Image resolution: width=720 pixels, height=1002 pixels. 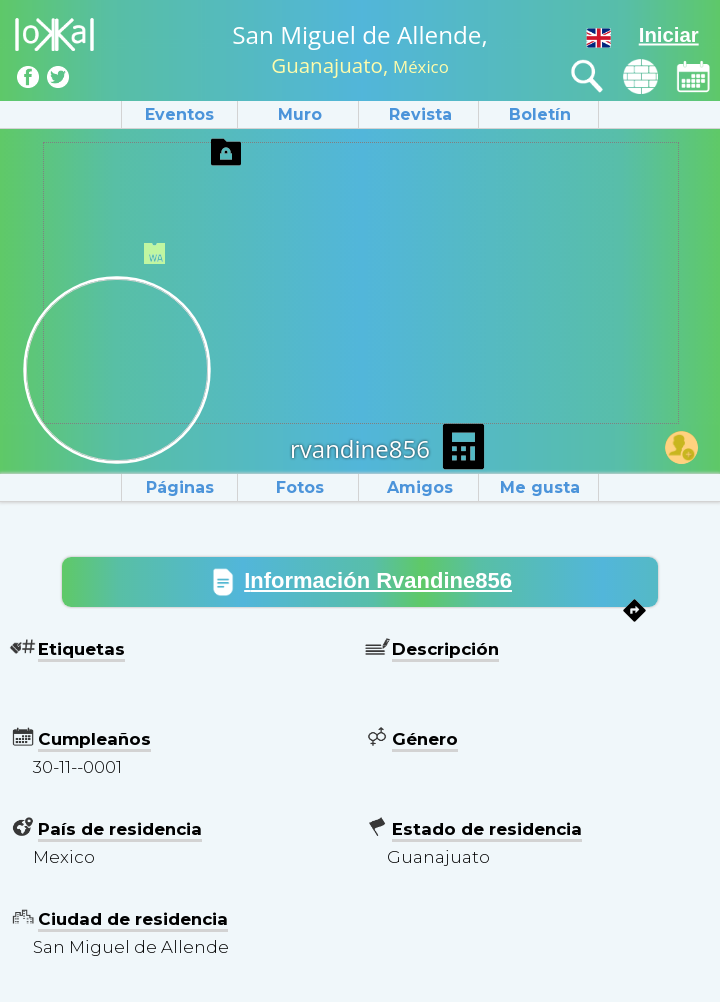 What do you see at coordinates (226, 152) in the screenshot?
I see `access a password-protected folder` at bounding box center [226, 152].